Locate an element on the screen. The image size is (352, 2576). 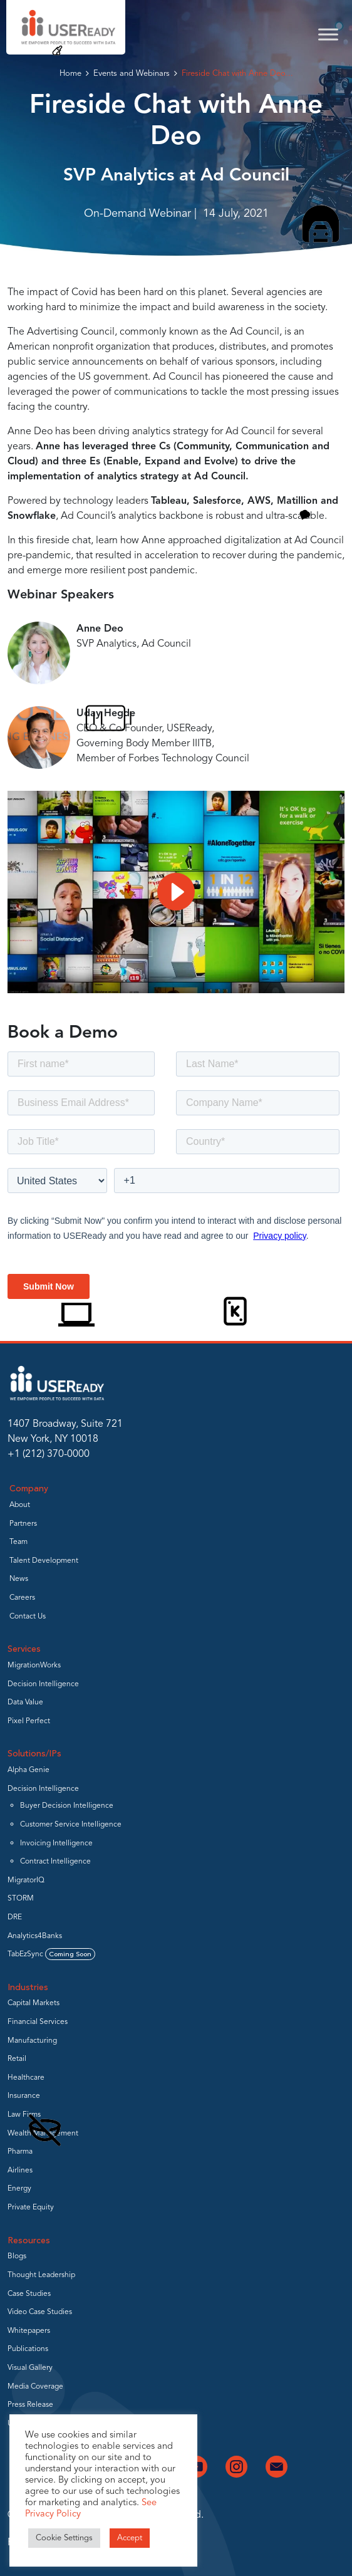
access laptop or computer settings is located at coordinates (76, 1315).